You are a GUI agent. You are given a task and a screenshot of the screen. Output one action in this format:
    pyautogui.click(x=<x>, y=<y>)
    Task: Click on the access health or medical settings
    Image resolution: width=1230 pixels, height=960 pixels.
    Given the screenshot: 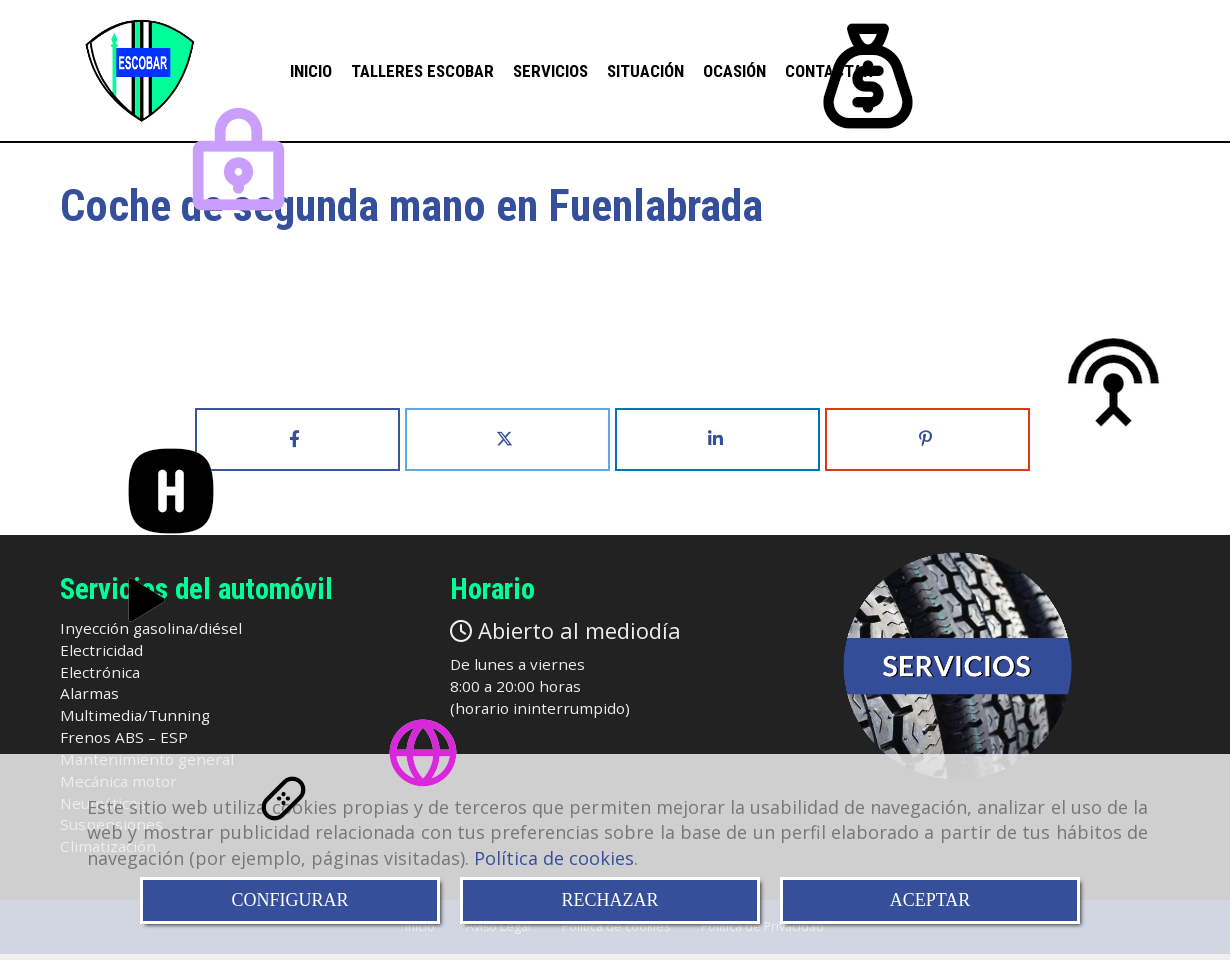 What is the action you would take?
    pyautogui.click(x=283, y=798)
    